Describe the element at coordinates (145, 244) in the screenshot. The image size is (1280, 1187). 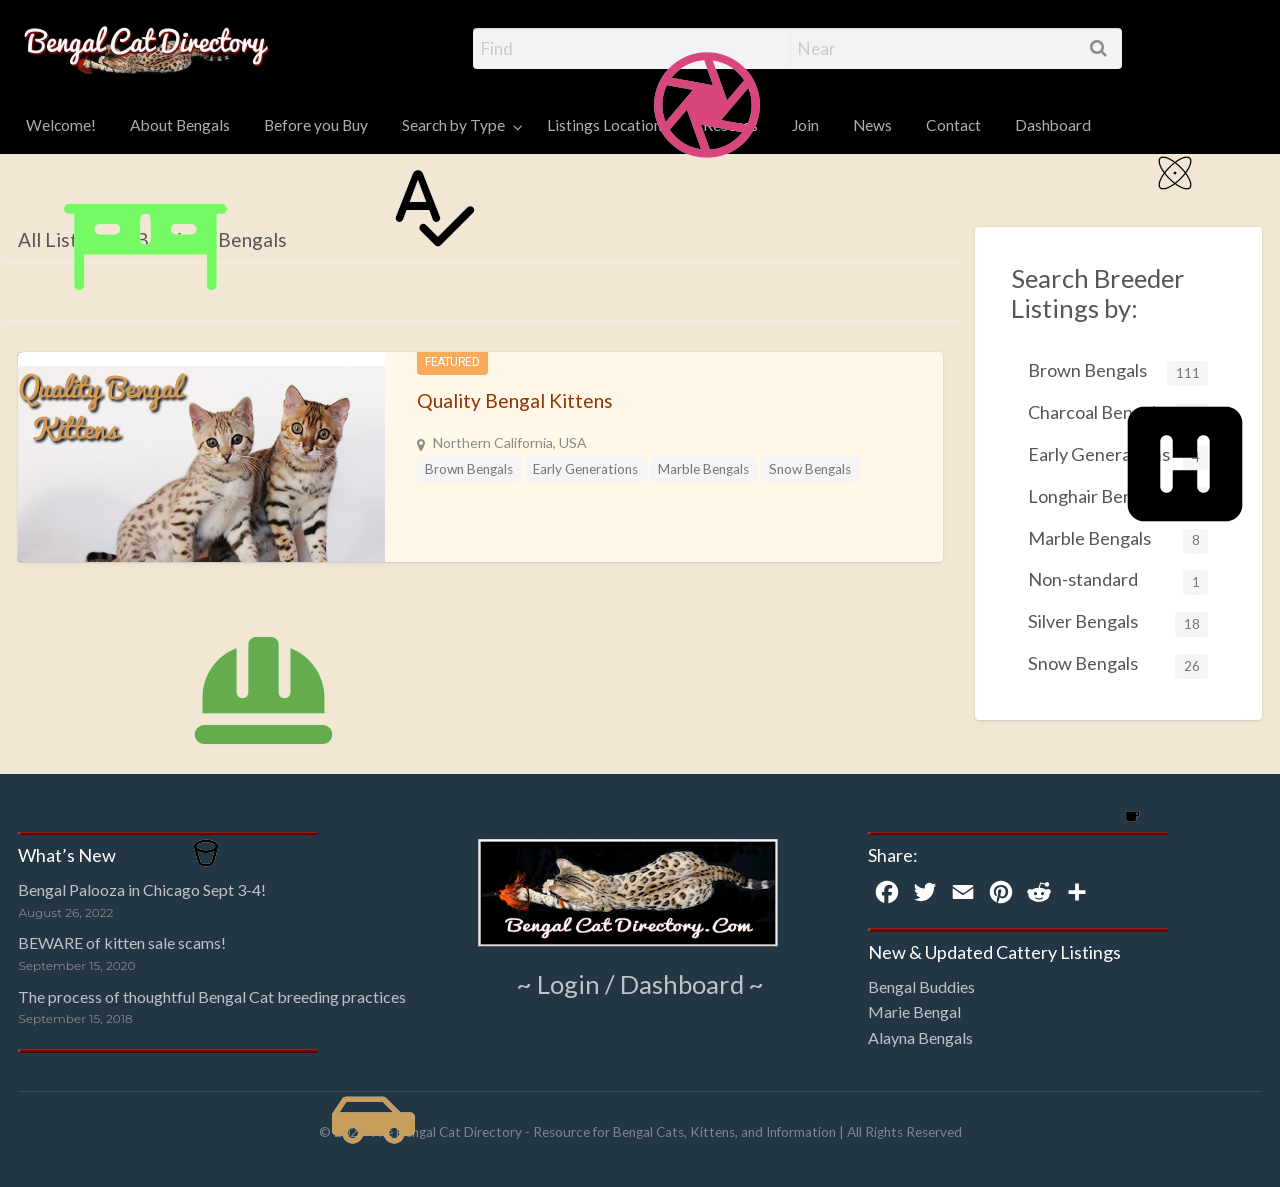
I see `access workspace or desk settings` at that location.